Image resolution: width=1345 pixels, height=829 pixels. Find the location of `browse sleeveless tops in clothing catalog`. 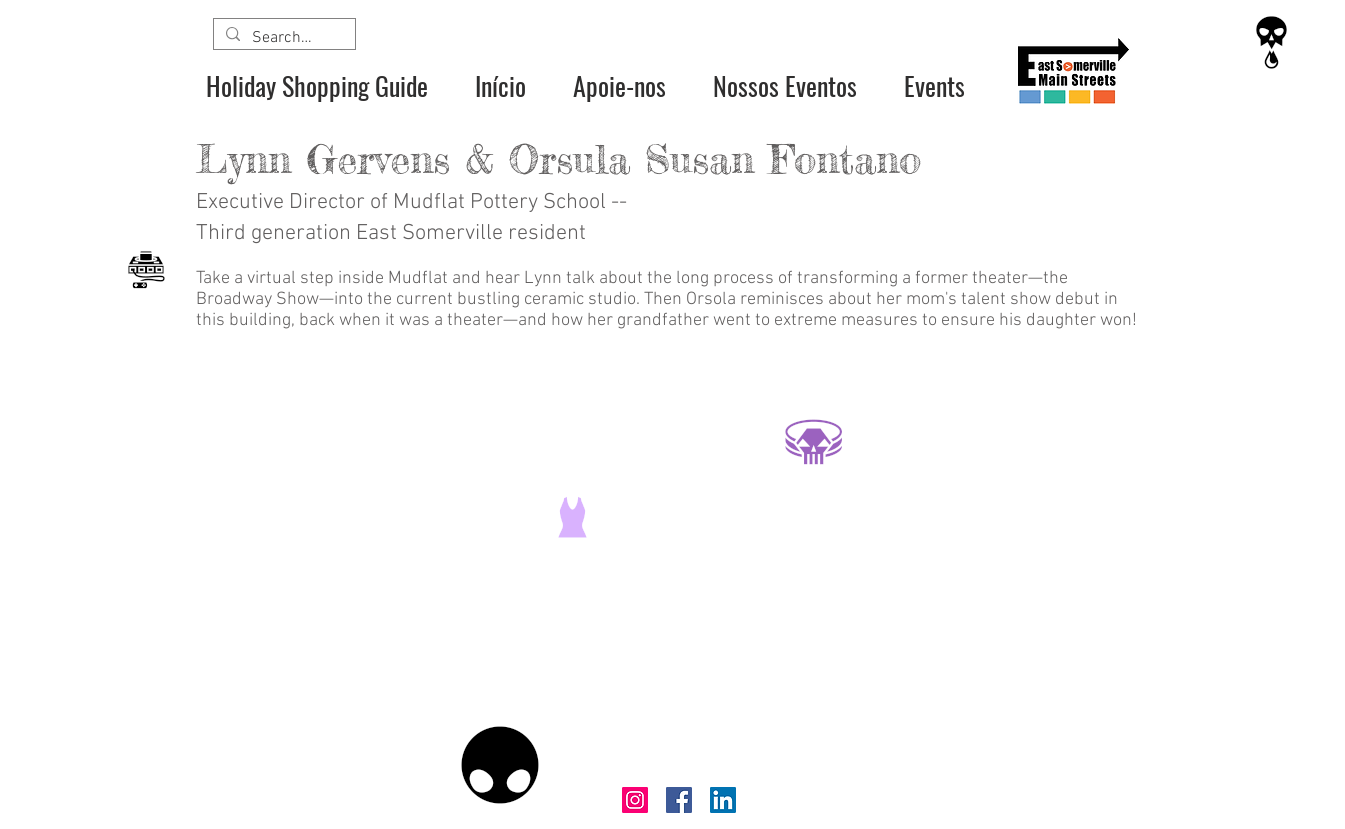

browse sleeveless tops in clothing catalog is located at coordinates (572, 516).